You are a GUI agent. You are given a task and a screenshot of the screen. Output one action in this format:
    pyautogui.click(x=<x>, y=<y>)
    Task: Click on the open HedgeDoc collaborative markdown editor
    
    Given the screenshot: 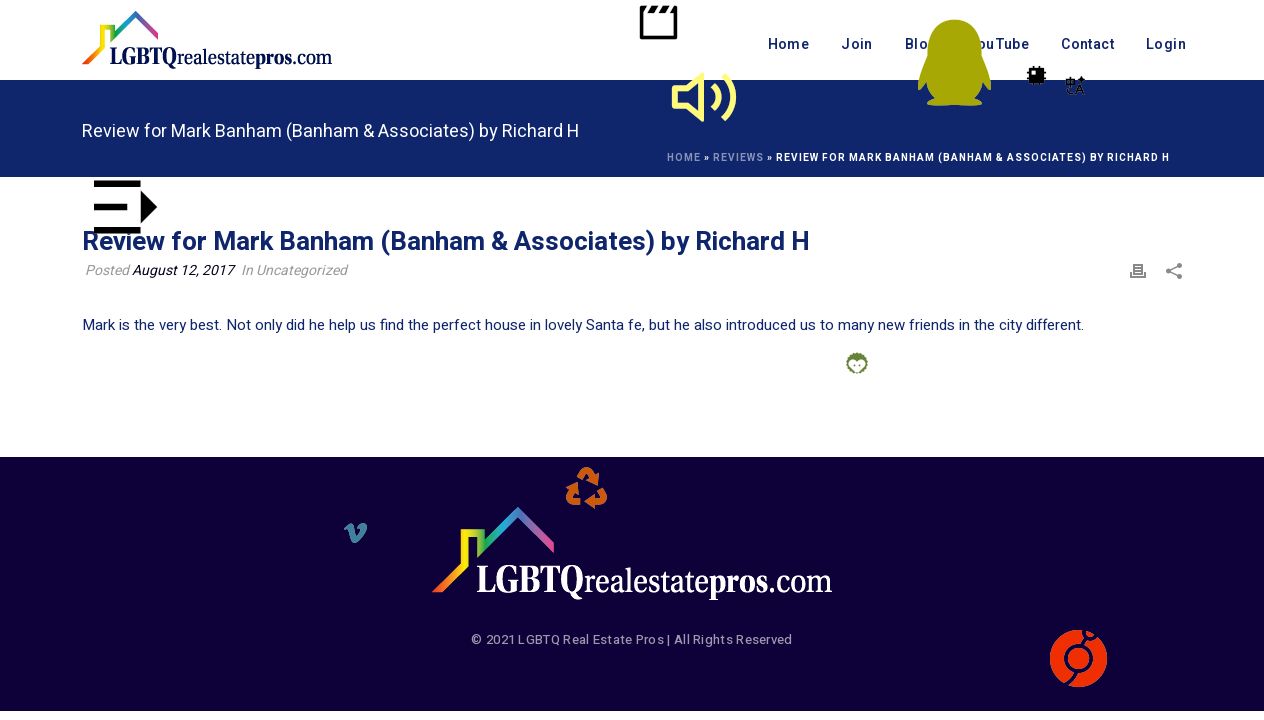 What is the action you would take?
    pyautogui.click(x=857, y=363)
    